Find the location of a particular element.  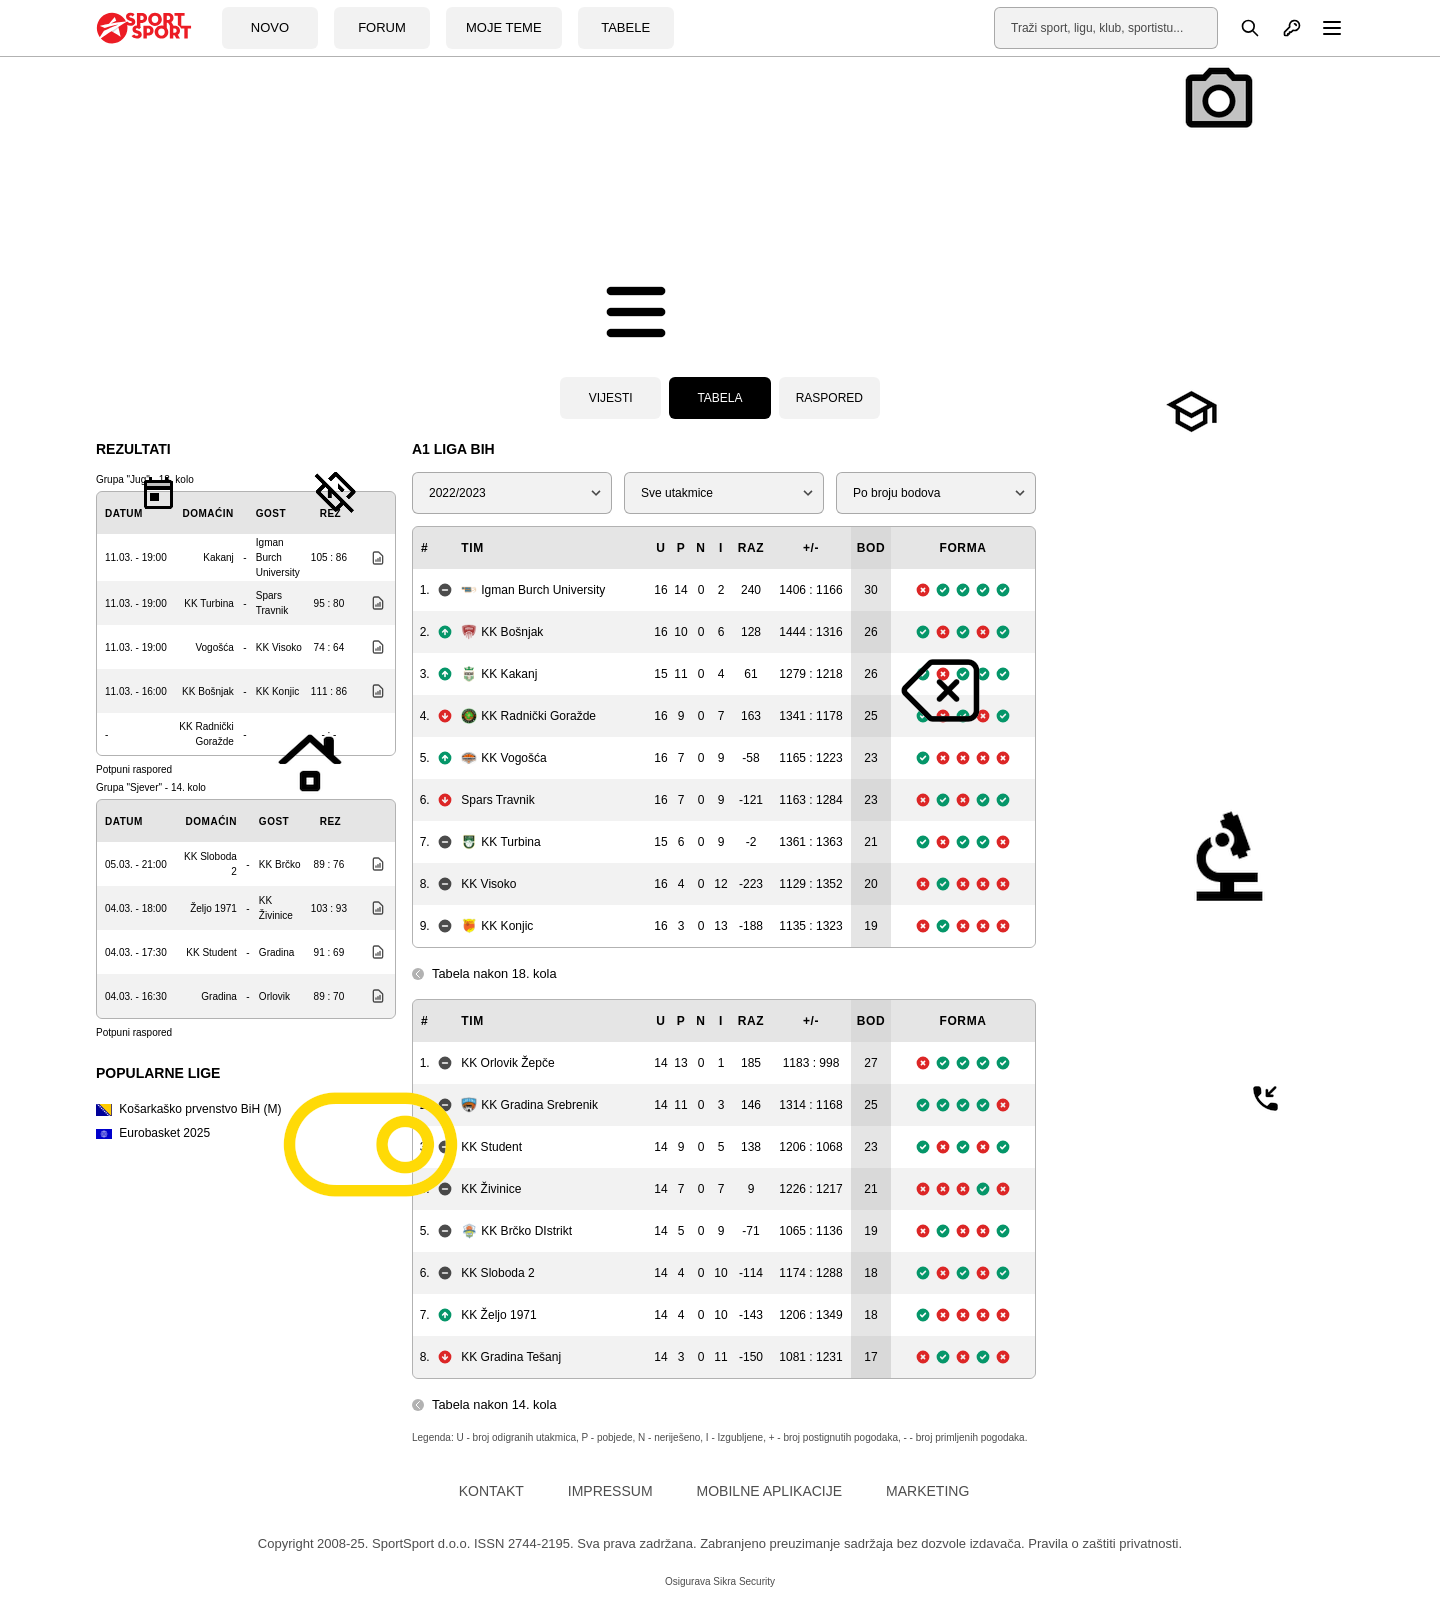

take a photo is located at coordinates (1219, 101).